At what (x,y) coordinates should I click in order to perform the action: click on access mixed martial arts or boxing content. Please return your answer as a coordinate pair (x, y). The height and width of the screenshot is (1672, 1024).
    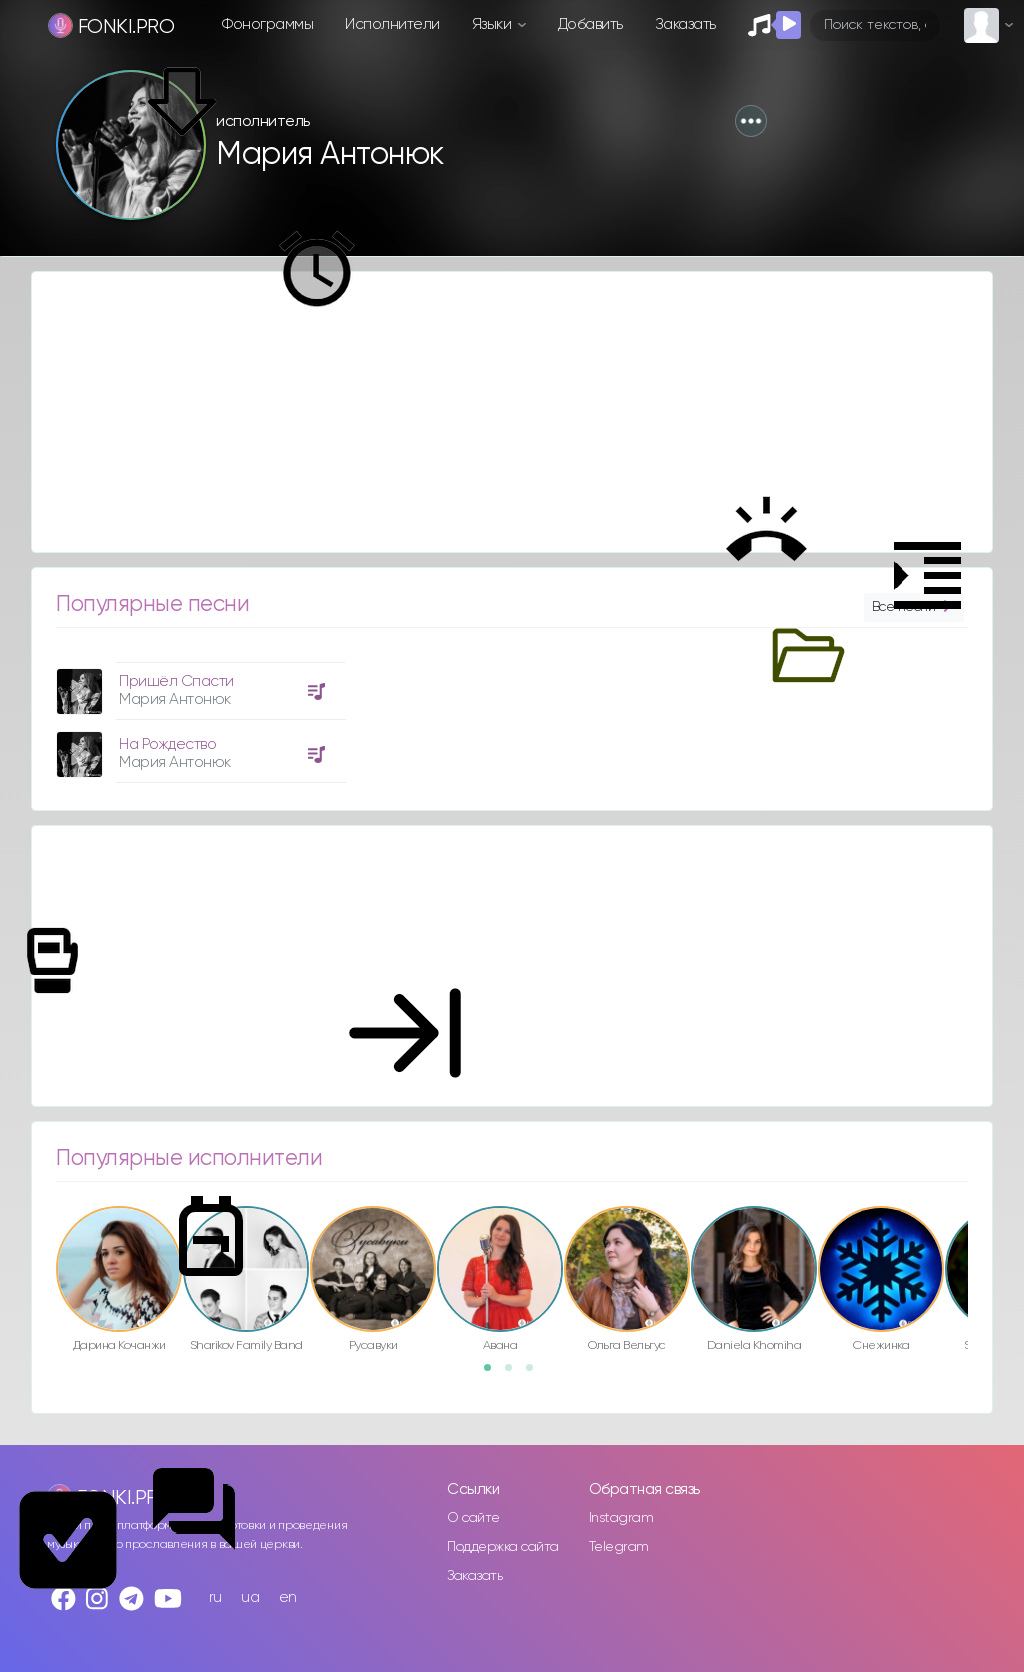
    Looking at the image, I should click on (52, 960).